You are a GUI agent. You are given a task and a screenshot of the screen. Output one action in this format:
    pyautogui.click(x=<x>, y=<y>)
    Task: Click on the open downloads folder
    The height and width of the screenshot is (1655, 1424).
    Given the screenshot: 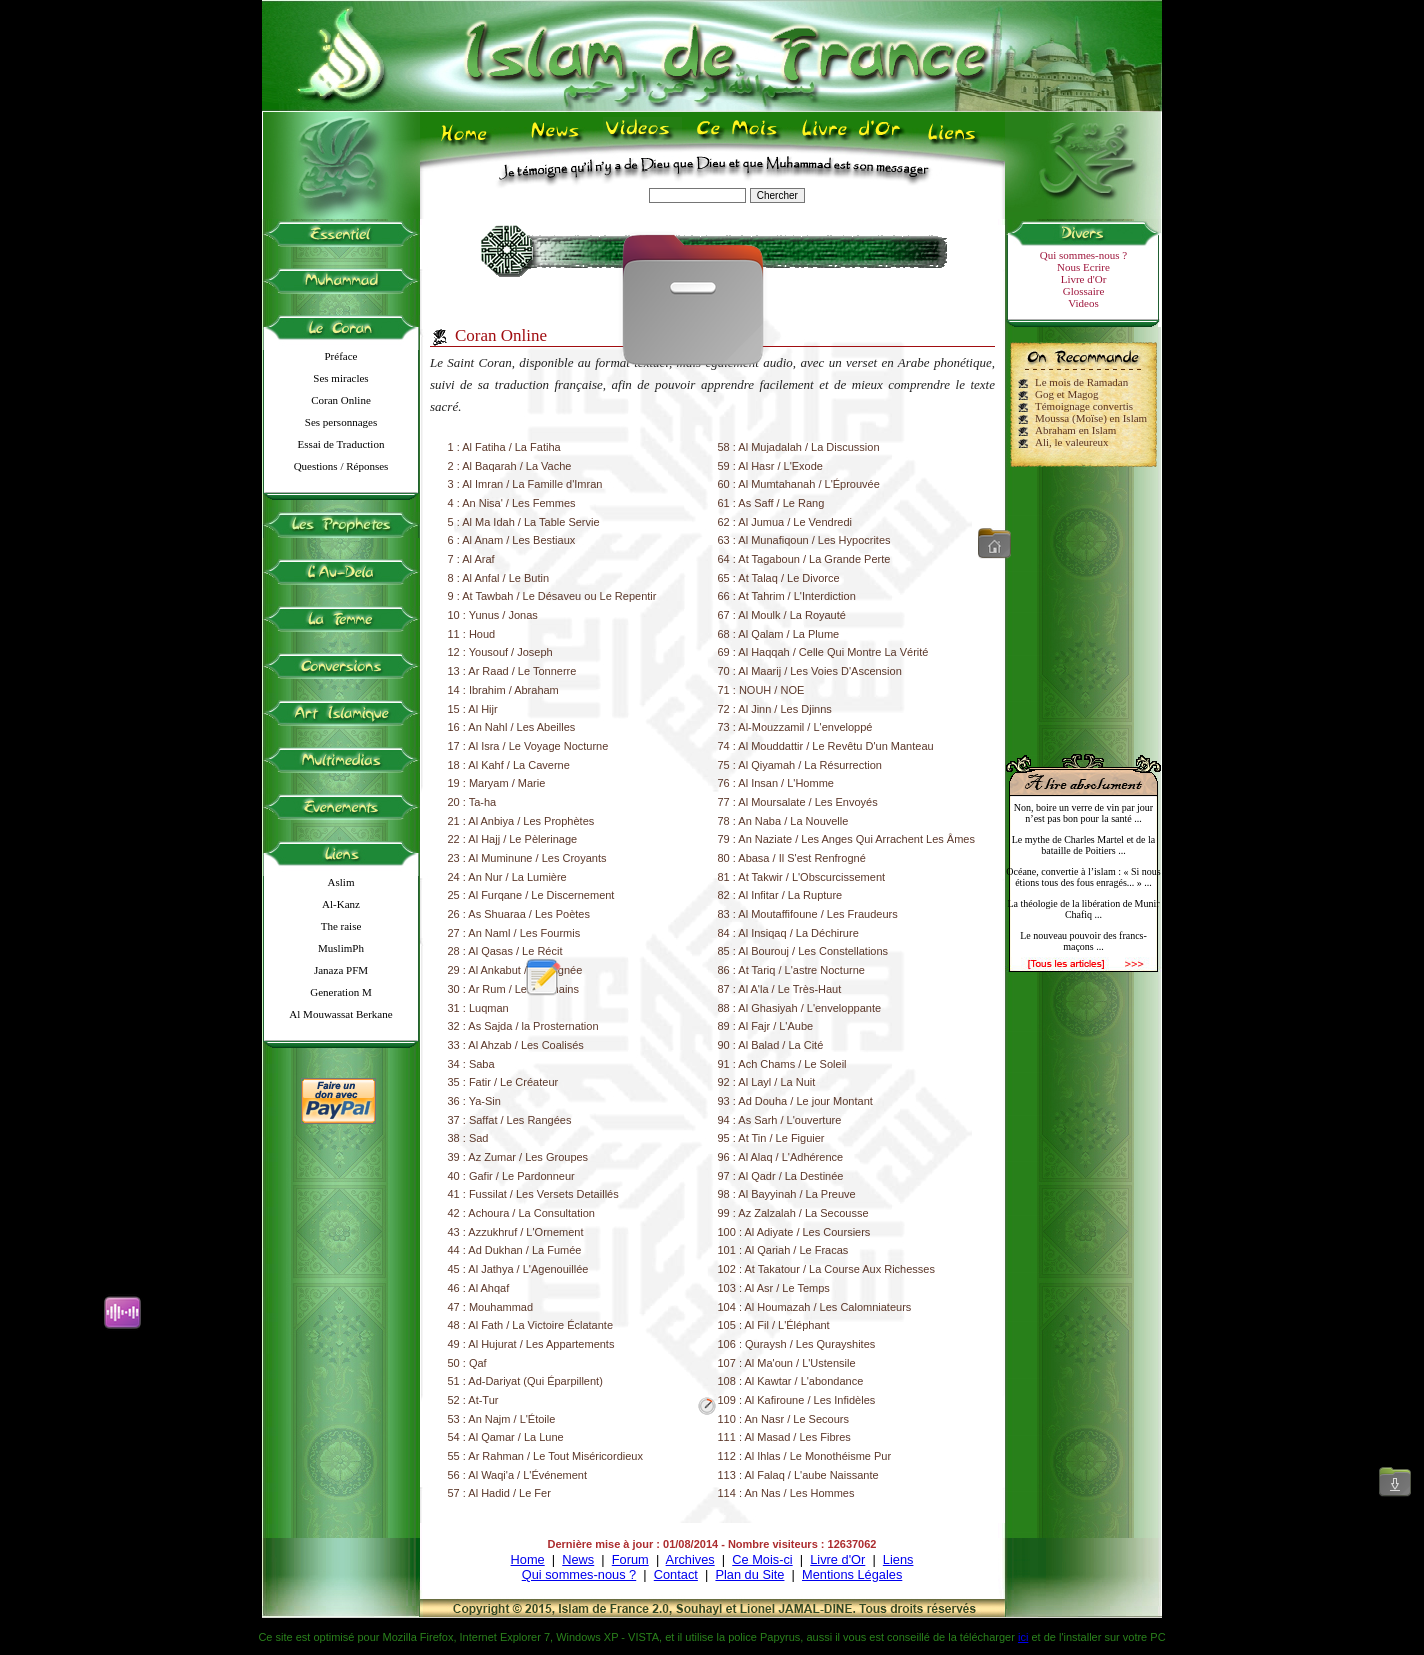 What is the action you would take?
    pyautogui.click(x=1395, y=1481)
    